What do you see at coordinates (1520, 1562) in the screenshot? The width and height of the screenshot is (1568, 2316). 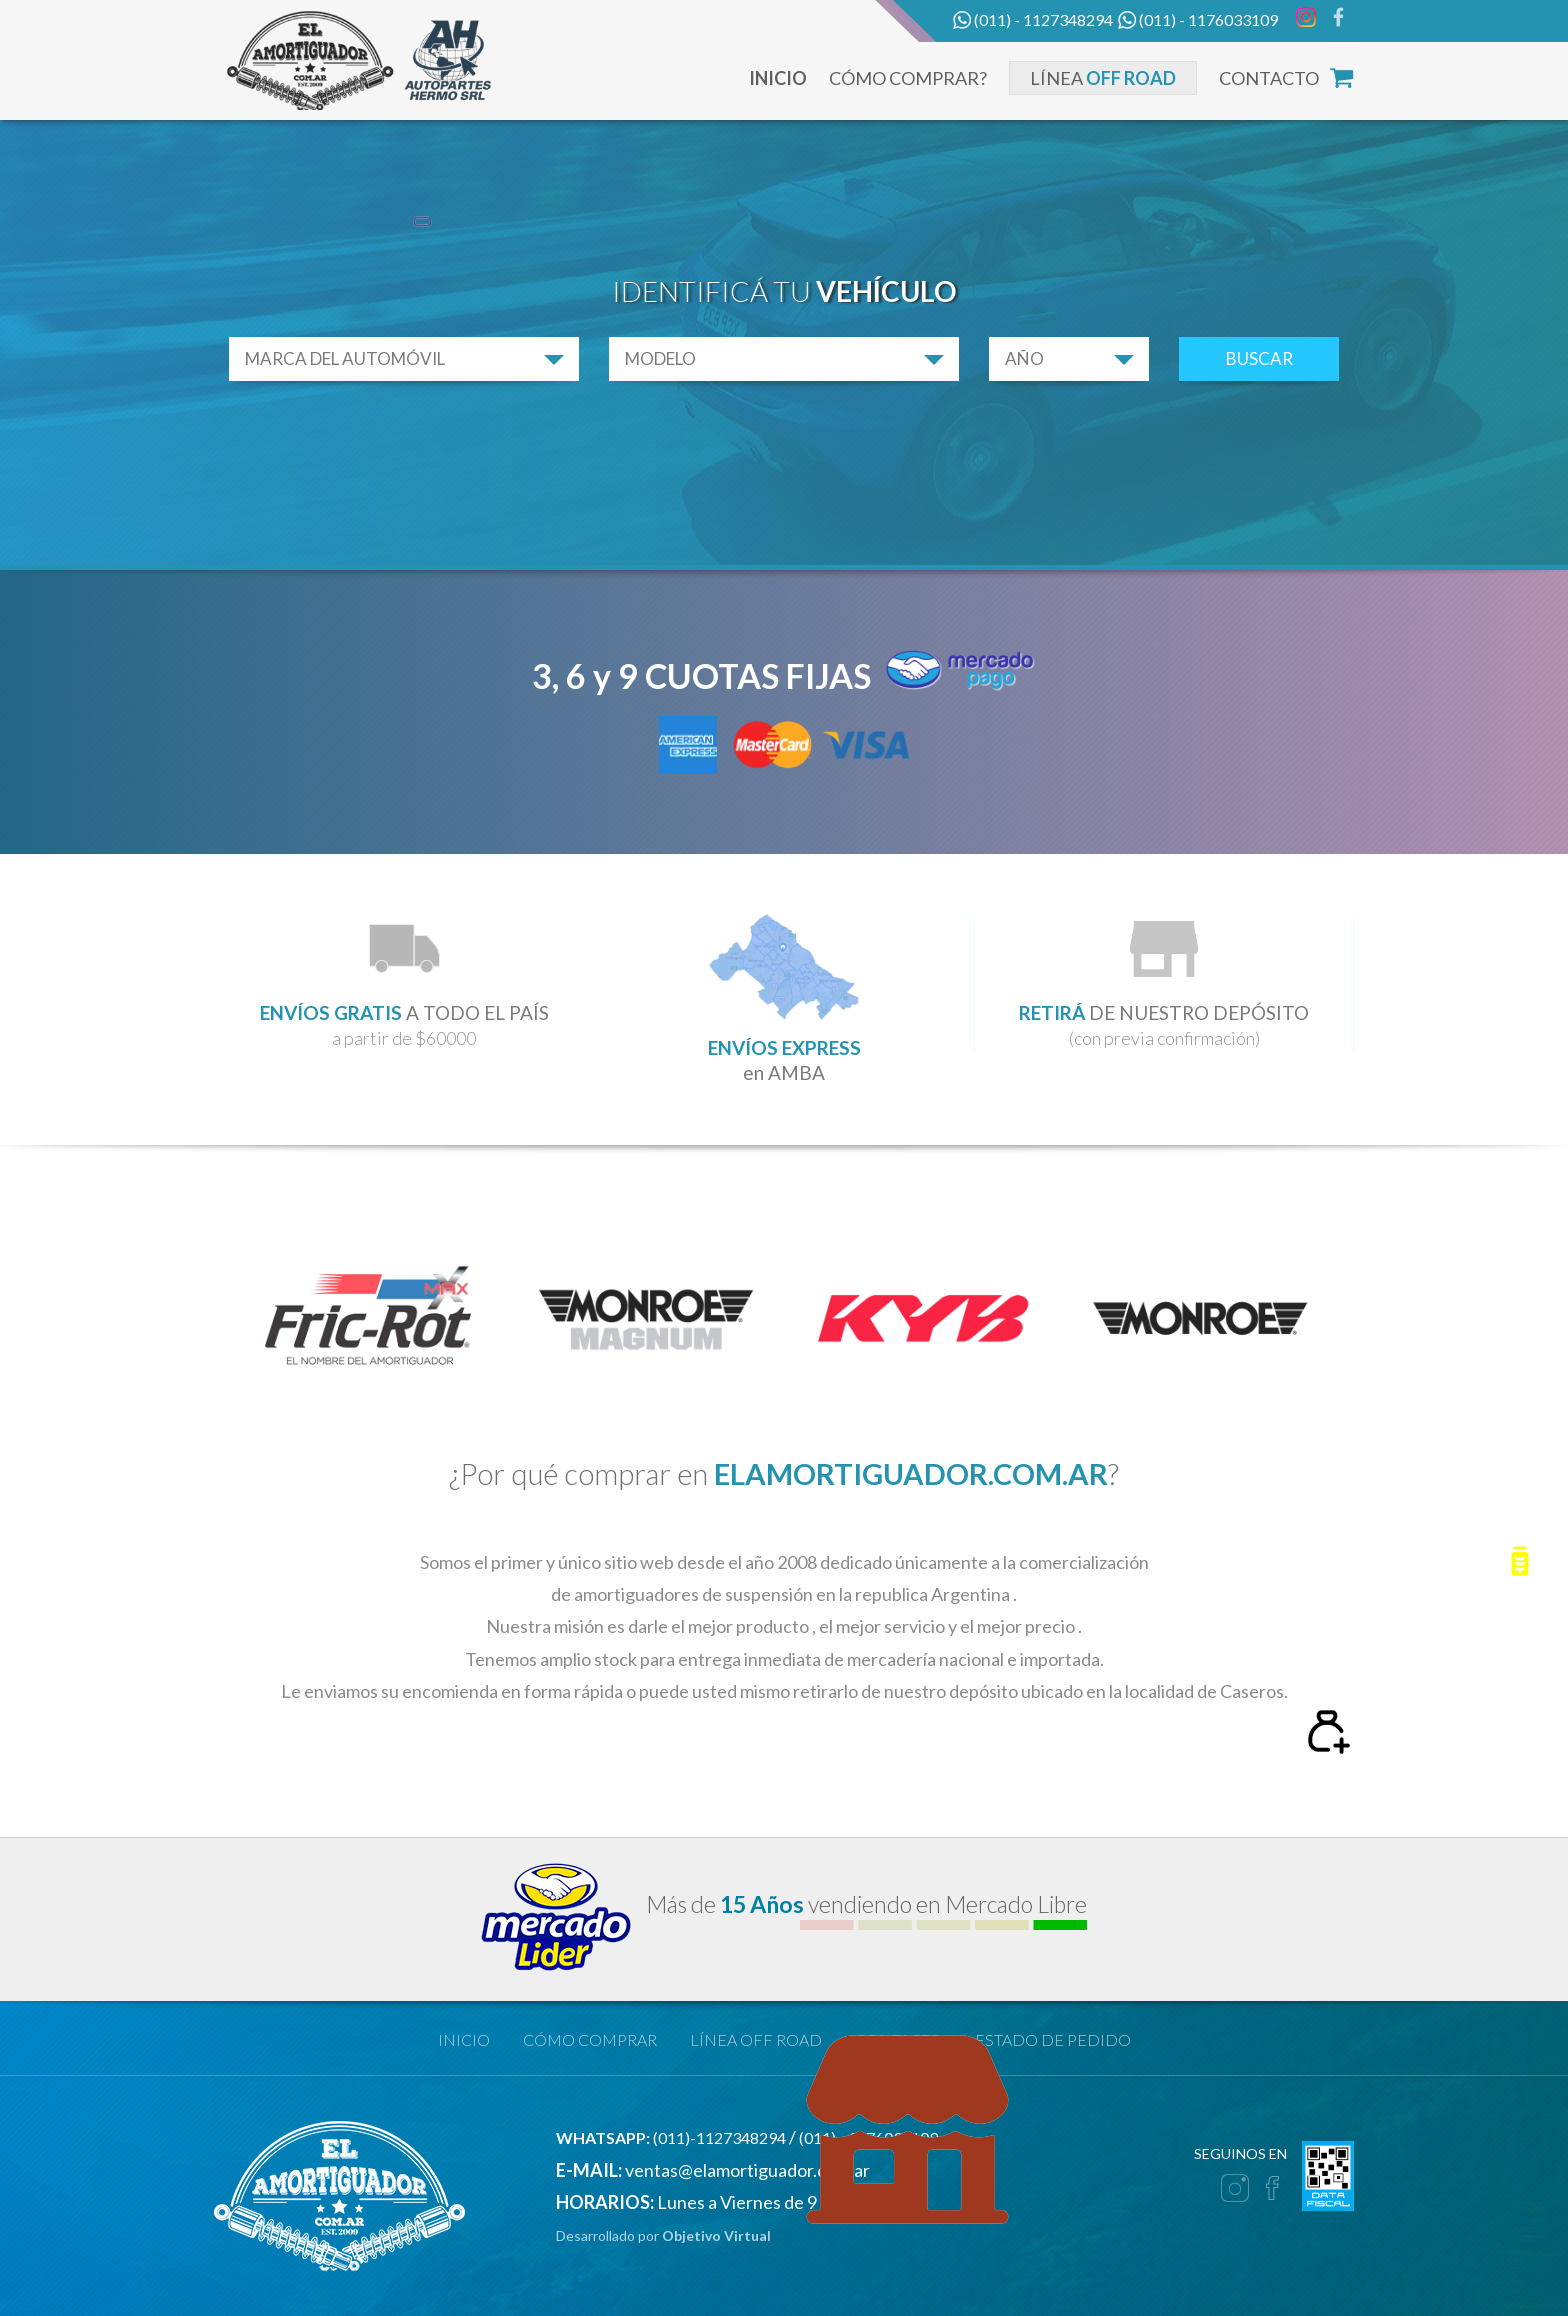 I see `view stored grain or wheat inventory` at bounding box center [1520, 1562].